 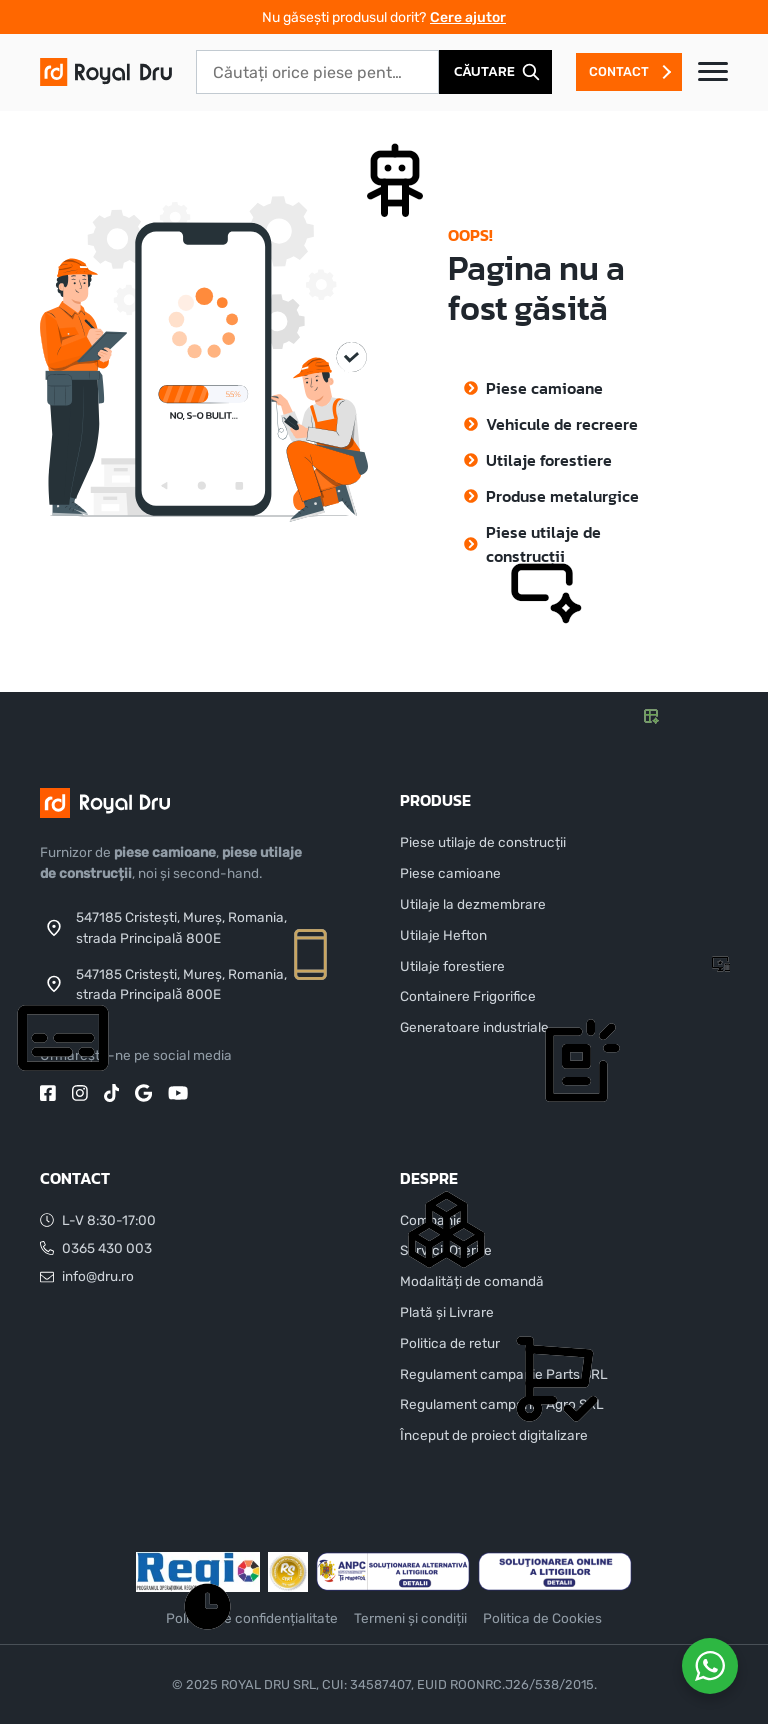 I want to click on generate table with AI assistance, so click(x=651, y=716).